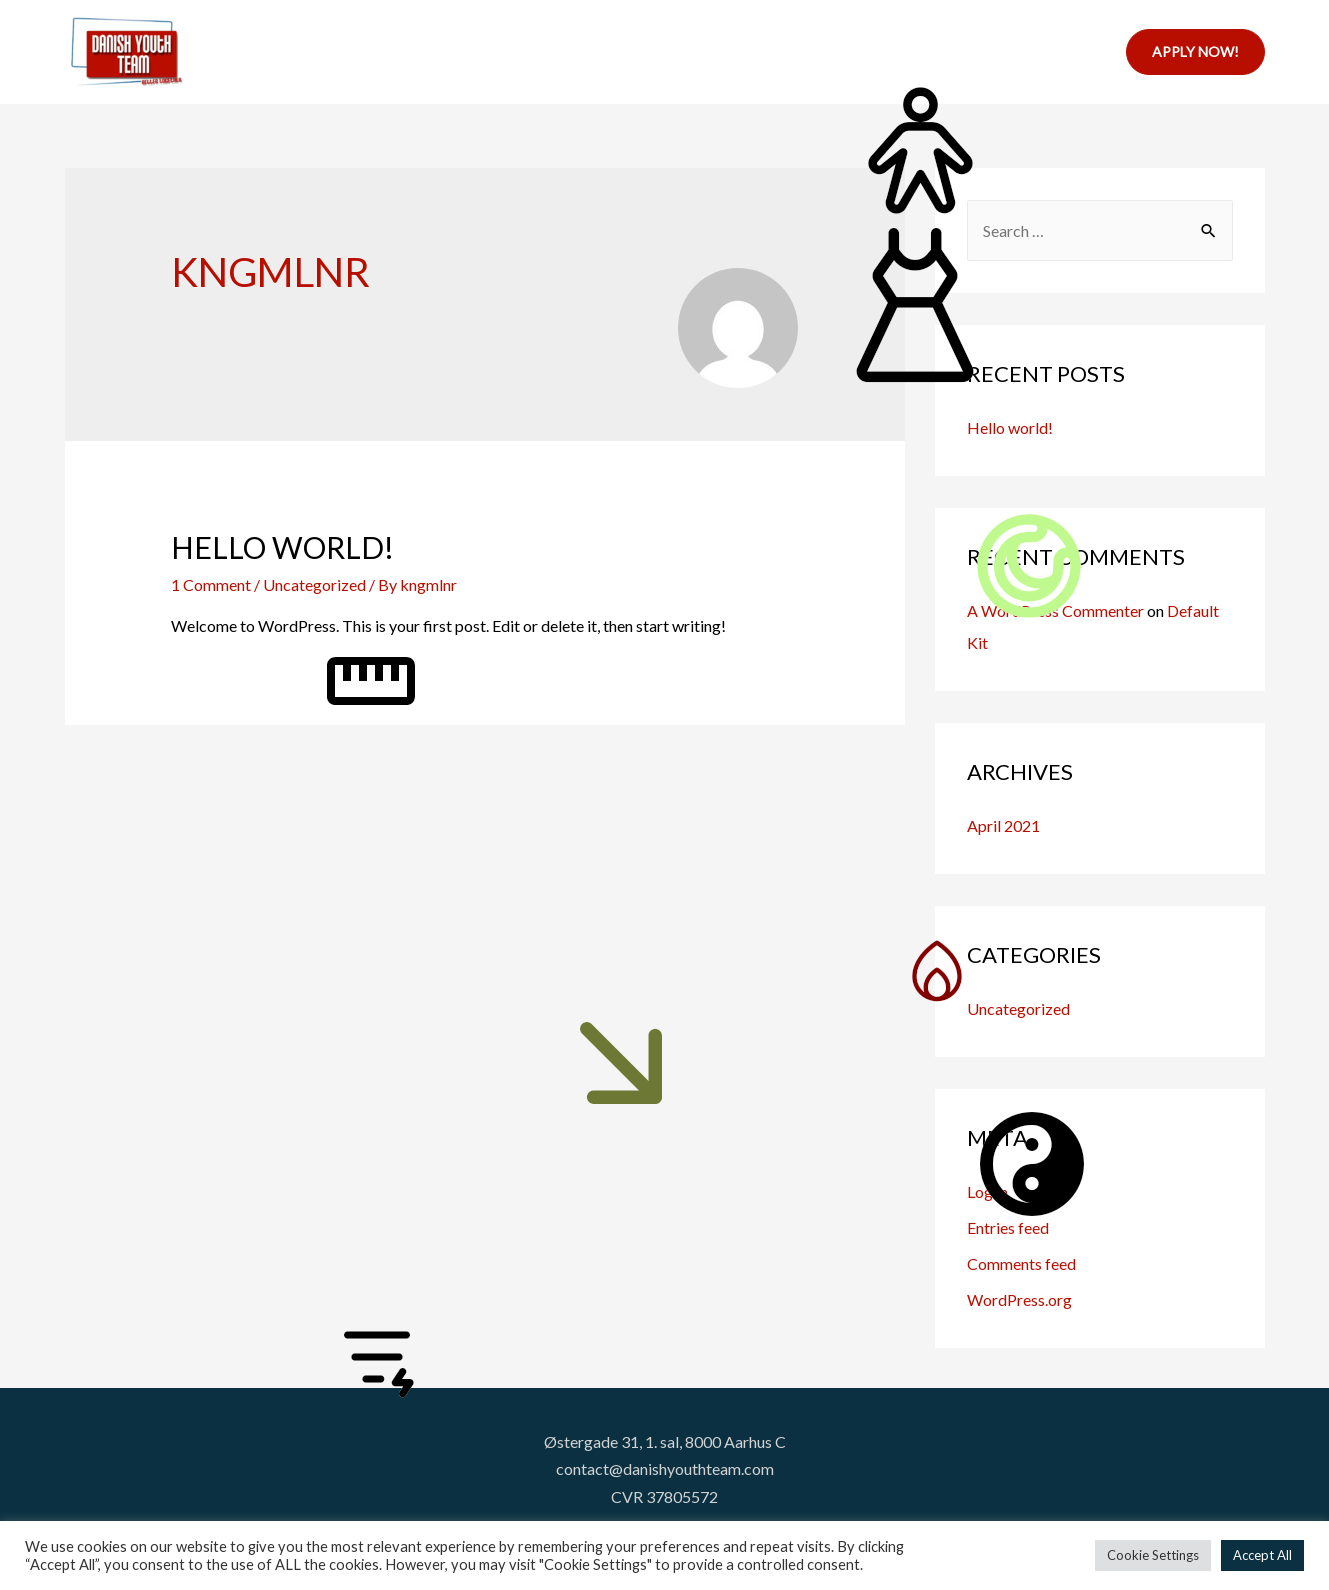 The width and height of the screenshot is (1329, 1590). I want to click on navigate to the next item diagonally, so click(621, 1063).